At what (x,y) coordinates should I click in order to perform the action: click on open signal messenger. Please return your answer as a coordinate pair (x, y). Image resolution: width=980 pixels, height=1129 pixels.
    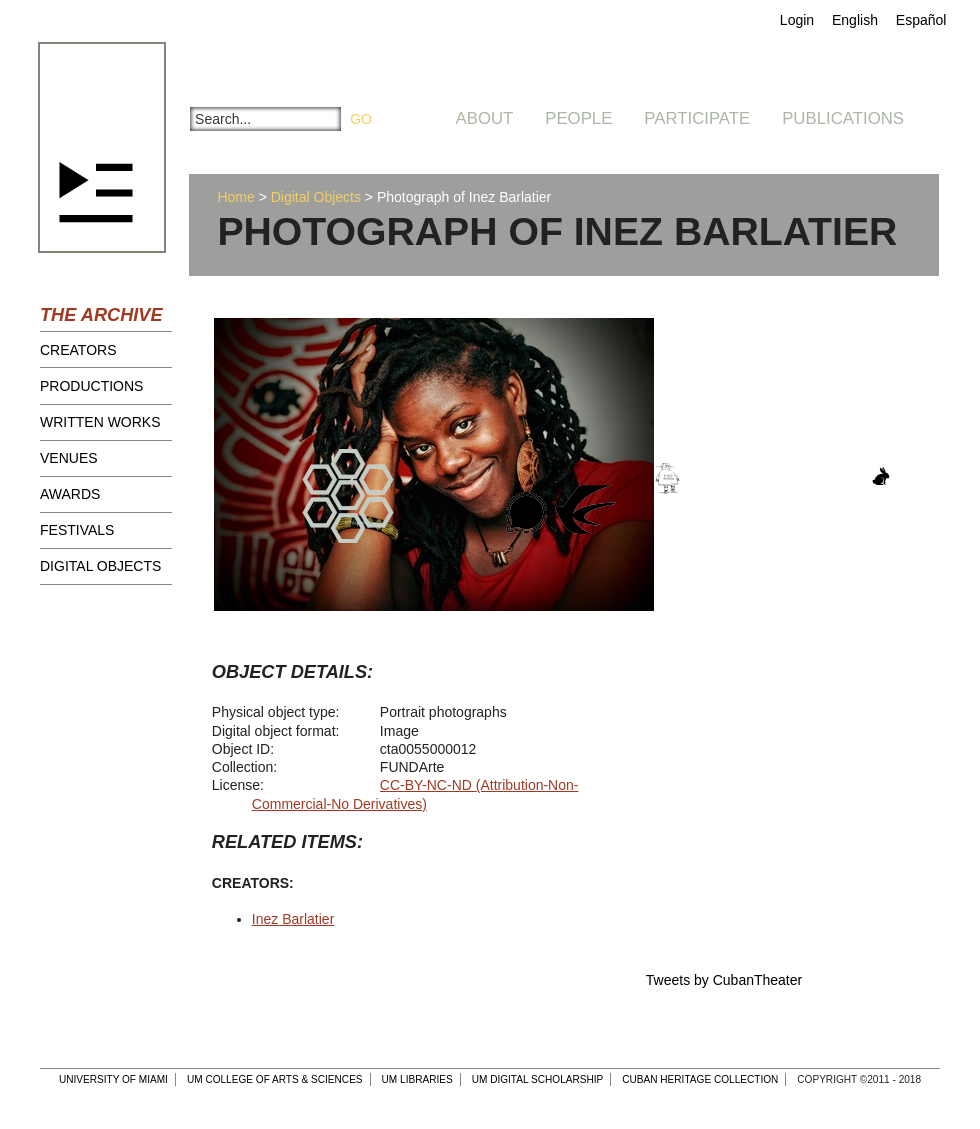
    Looking at the image, I should click on (526, 512).